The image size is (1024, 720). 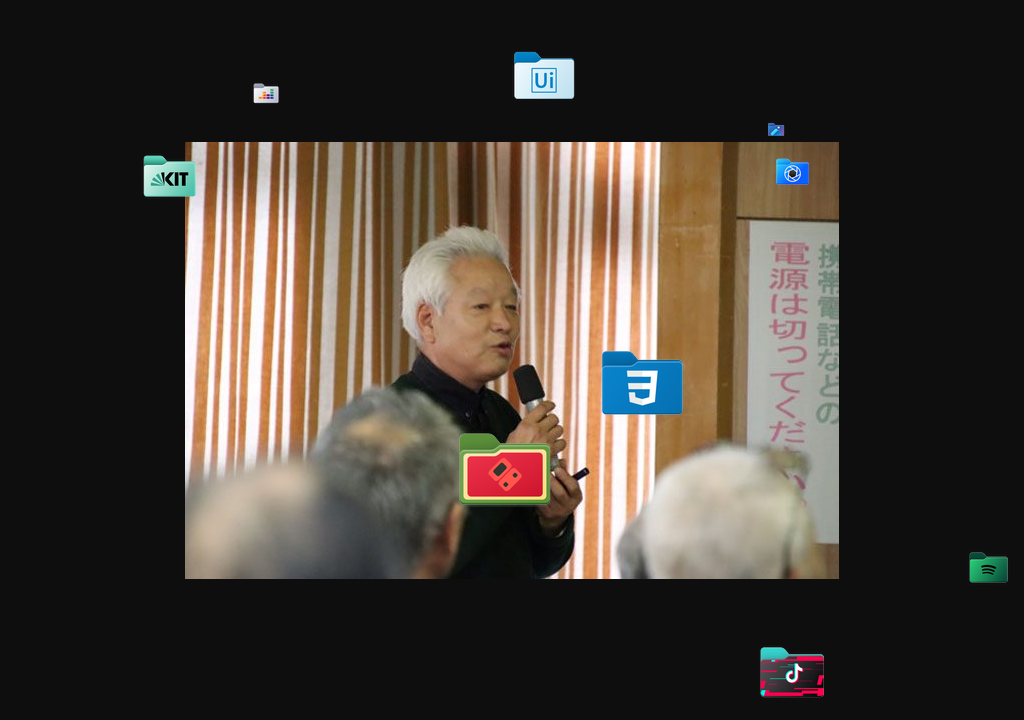 What do you see at coordinates (642, 385) in the screenshot?
I see `open CSS files folder` at bounding box center [642, 385].